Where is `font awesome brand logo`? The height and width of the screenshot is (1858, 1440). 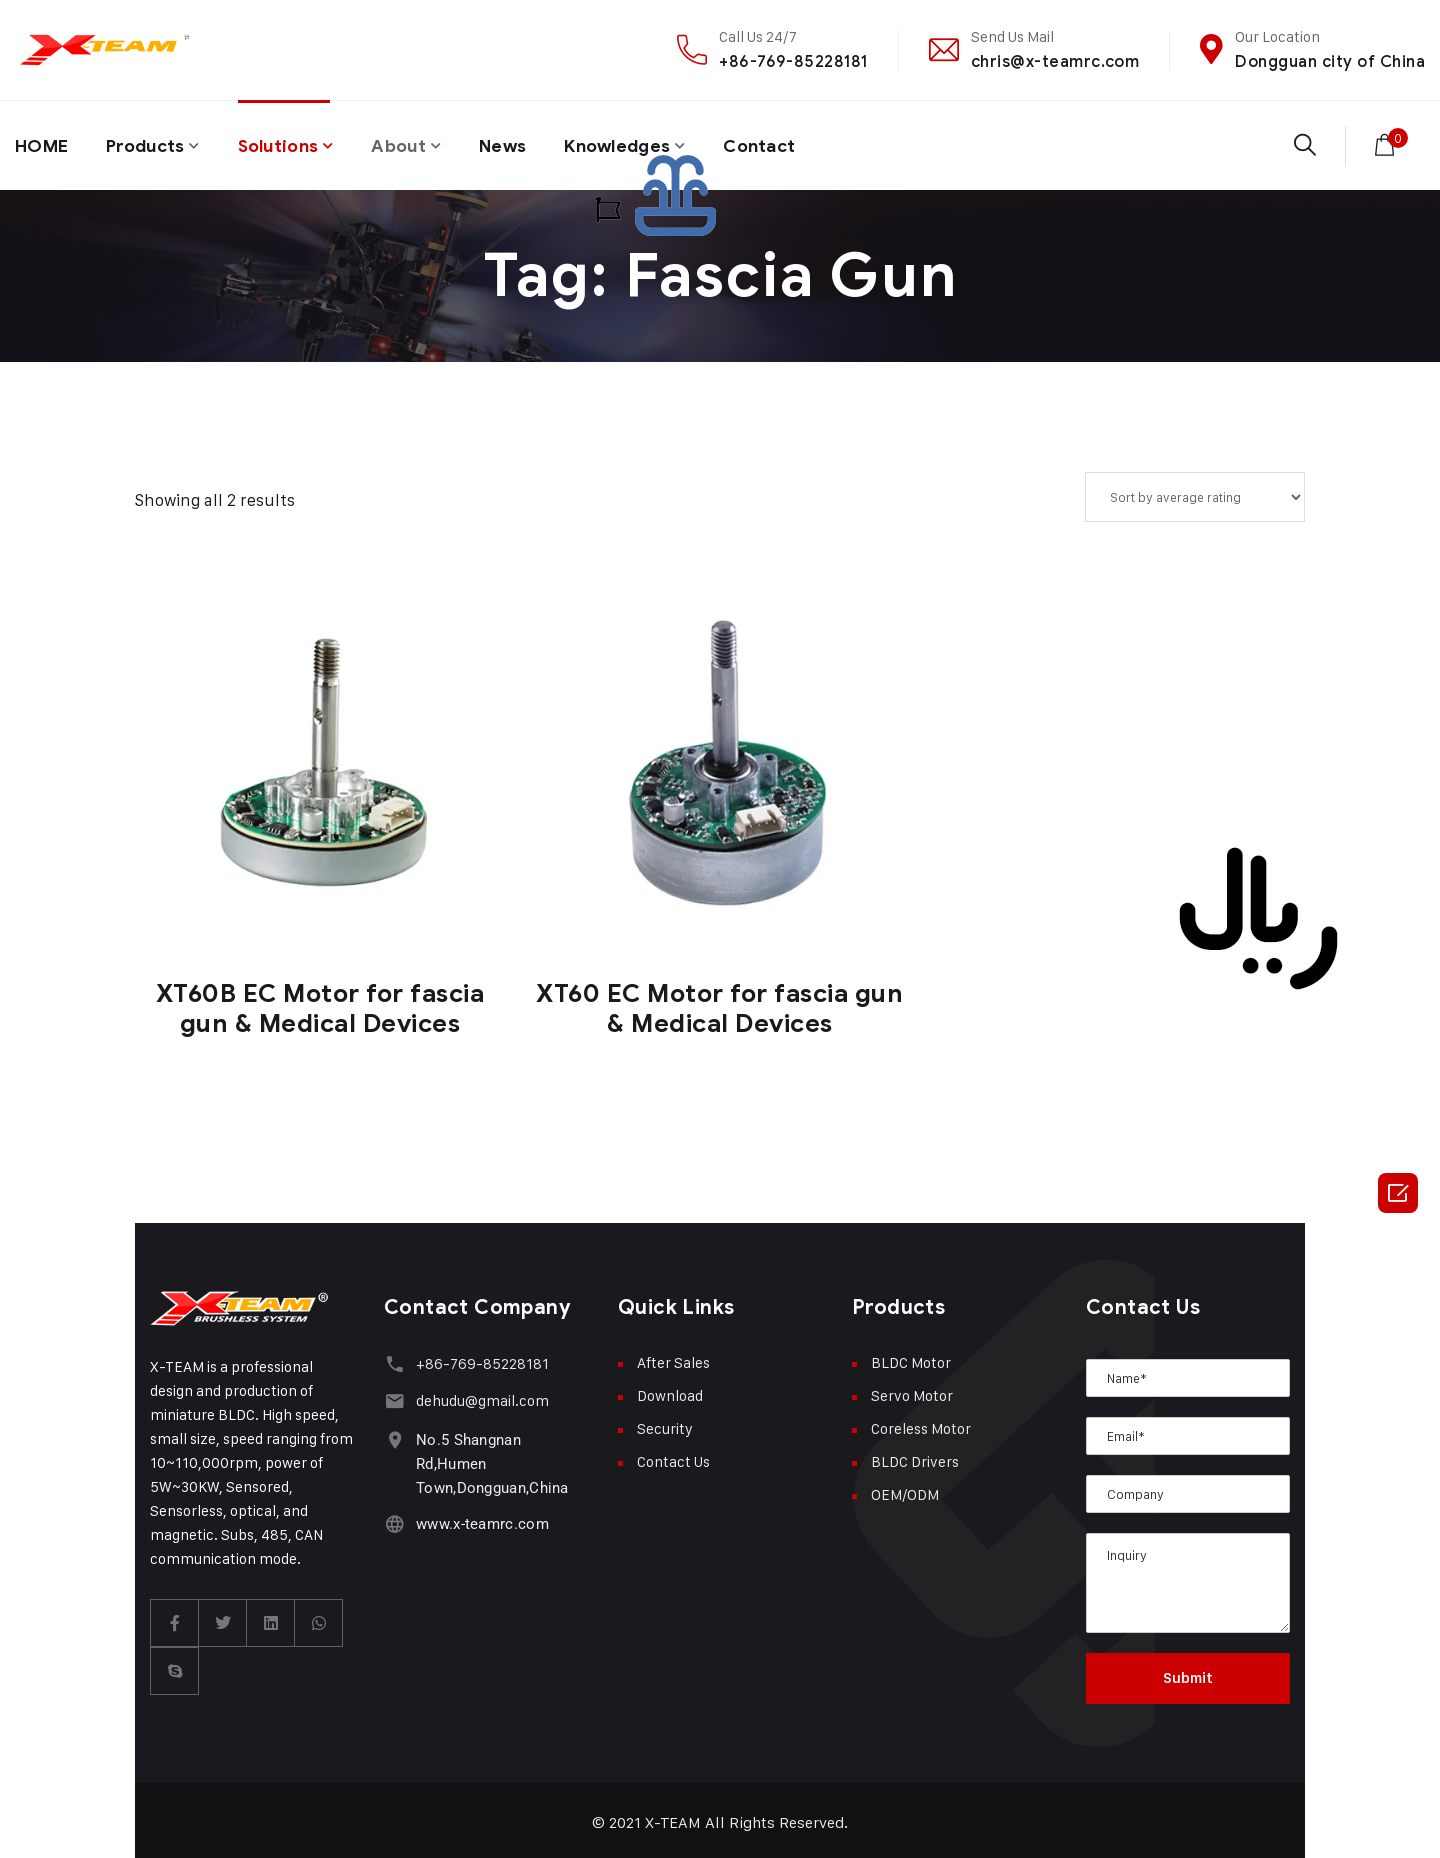
font awesome brand logo is located at coordinates (608, 209).